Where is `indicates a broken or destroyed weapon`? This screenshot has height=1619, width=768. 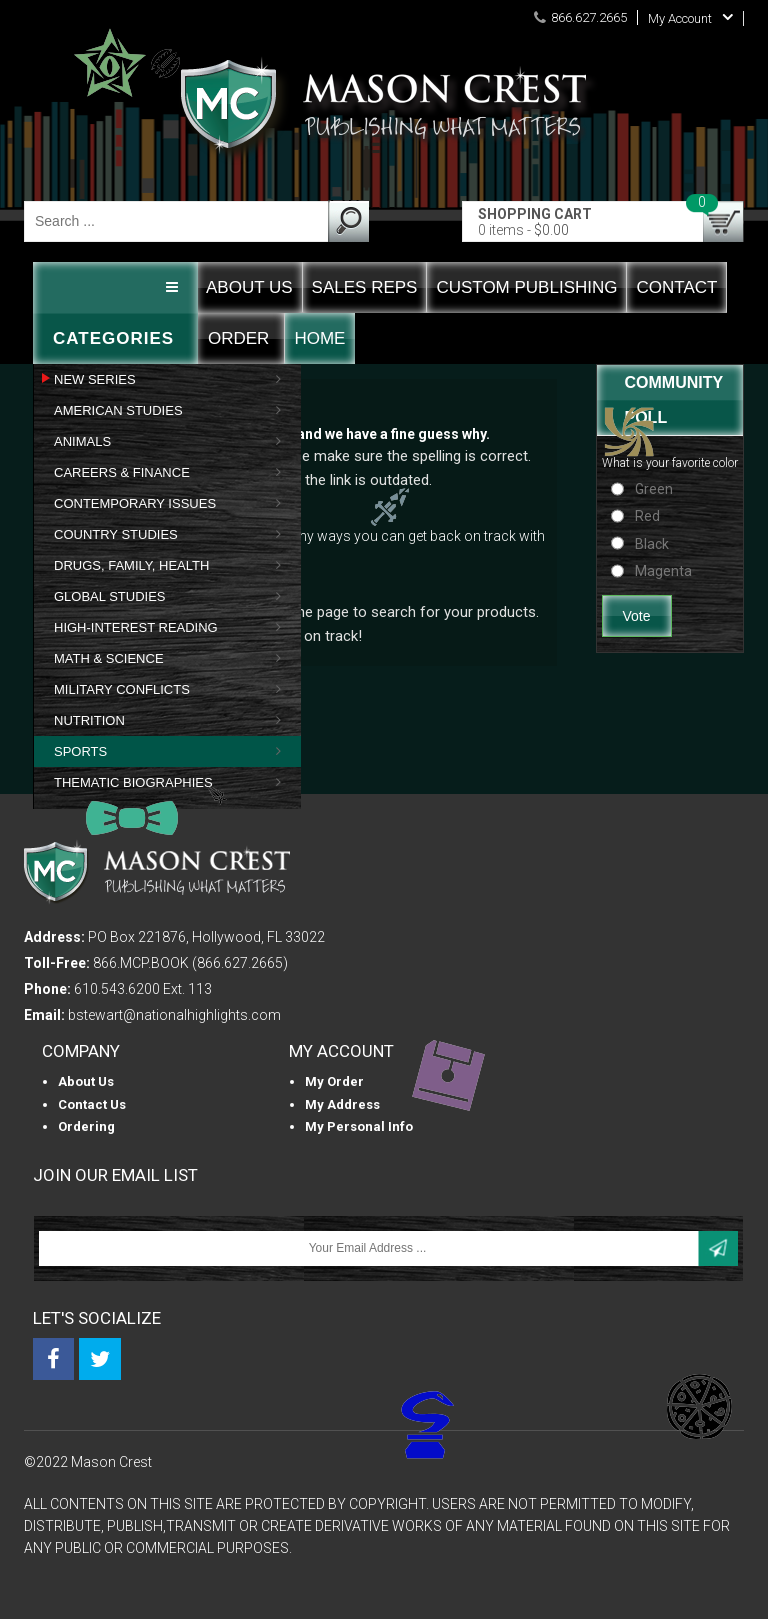 indicates a broken or destroyed weapon is located at coordinates (389, 507).